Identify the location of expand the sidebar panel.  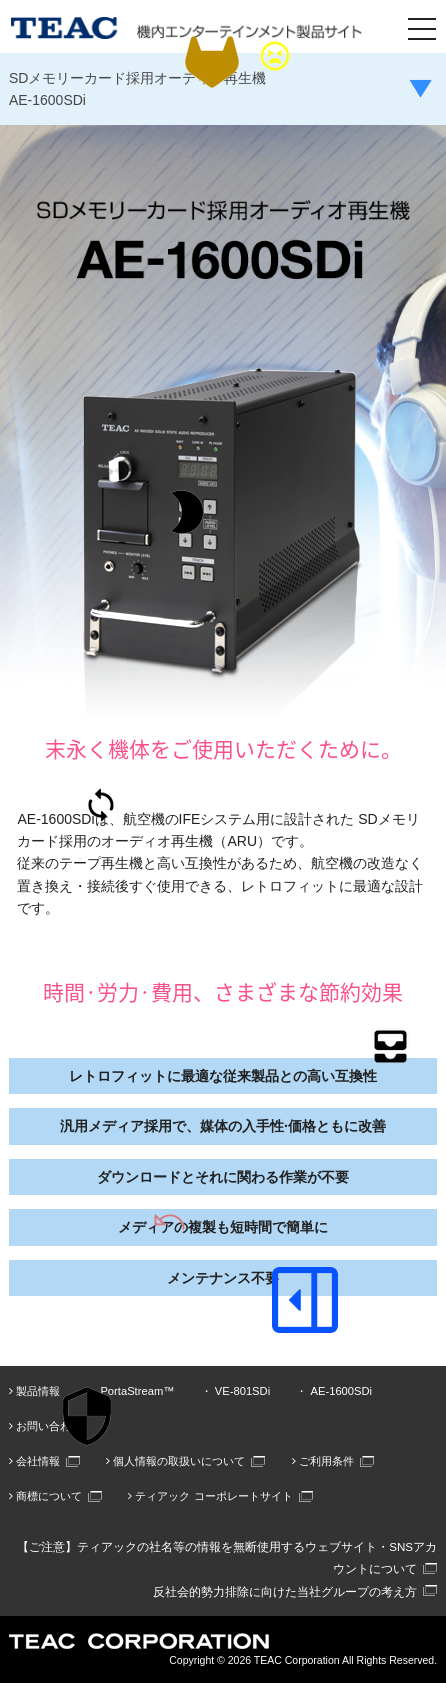
(305, 1300).